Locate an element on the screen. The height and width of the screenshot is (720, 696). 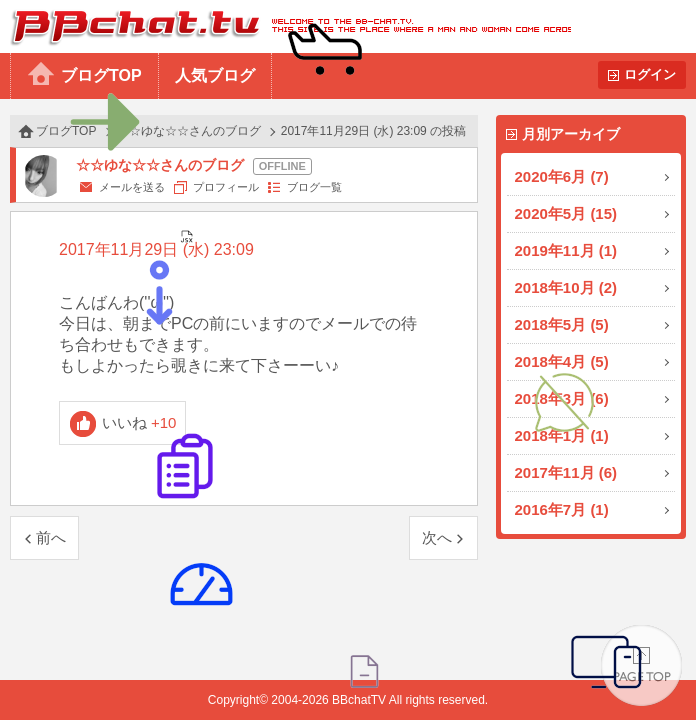
view performance metrics or speed is located at coordinates (201, 587).